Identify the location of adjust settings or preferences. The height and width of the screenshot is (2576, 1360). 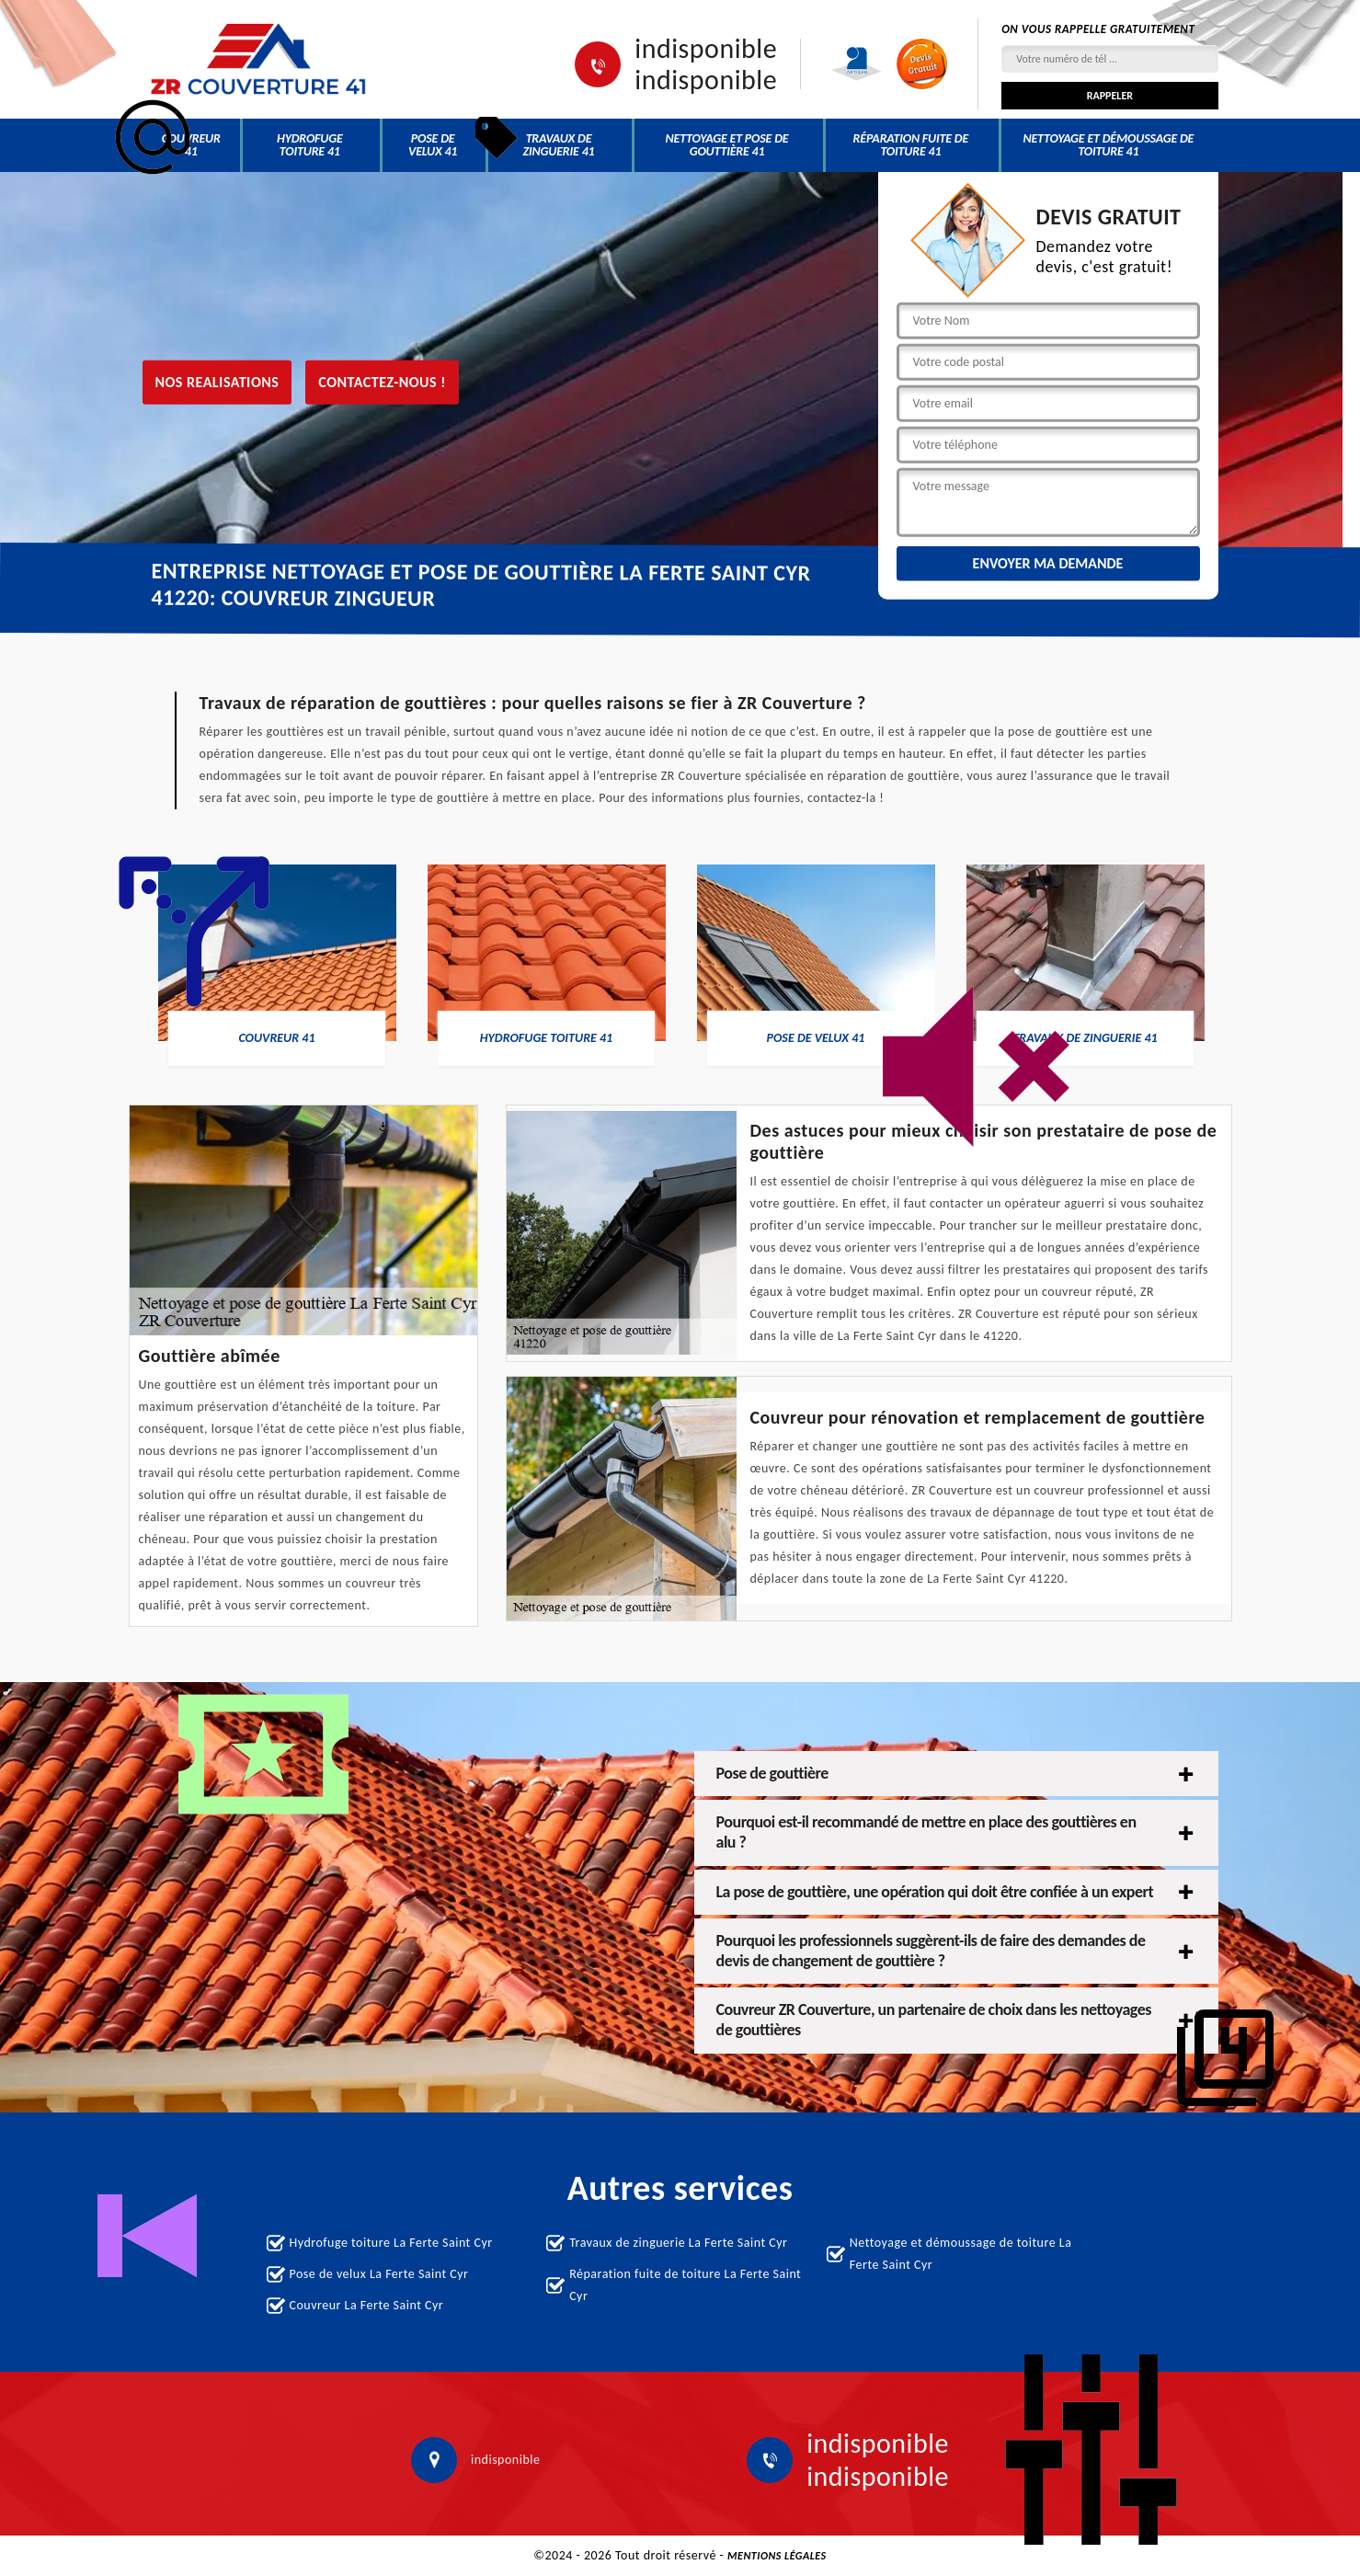
(1091, 2449).